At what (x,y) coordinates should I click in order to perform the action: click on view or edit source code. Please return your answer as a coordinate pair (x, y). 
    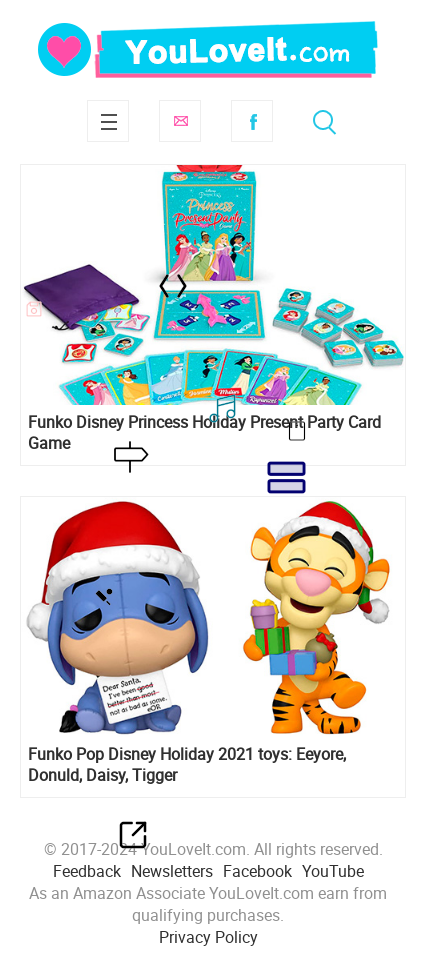
    Looking at the image, I should click on (173, 286).